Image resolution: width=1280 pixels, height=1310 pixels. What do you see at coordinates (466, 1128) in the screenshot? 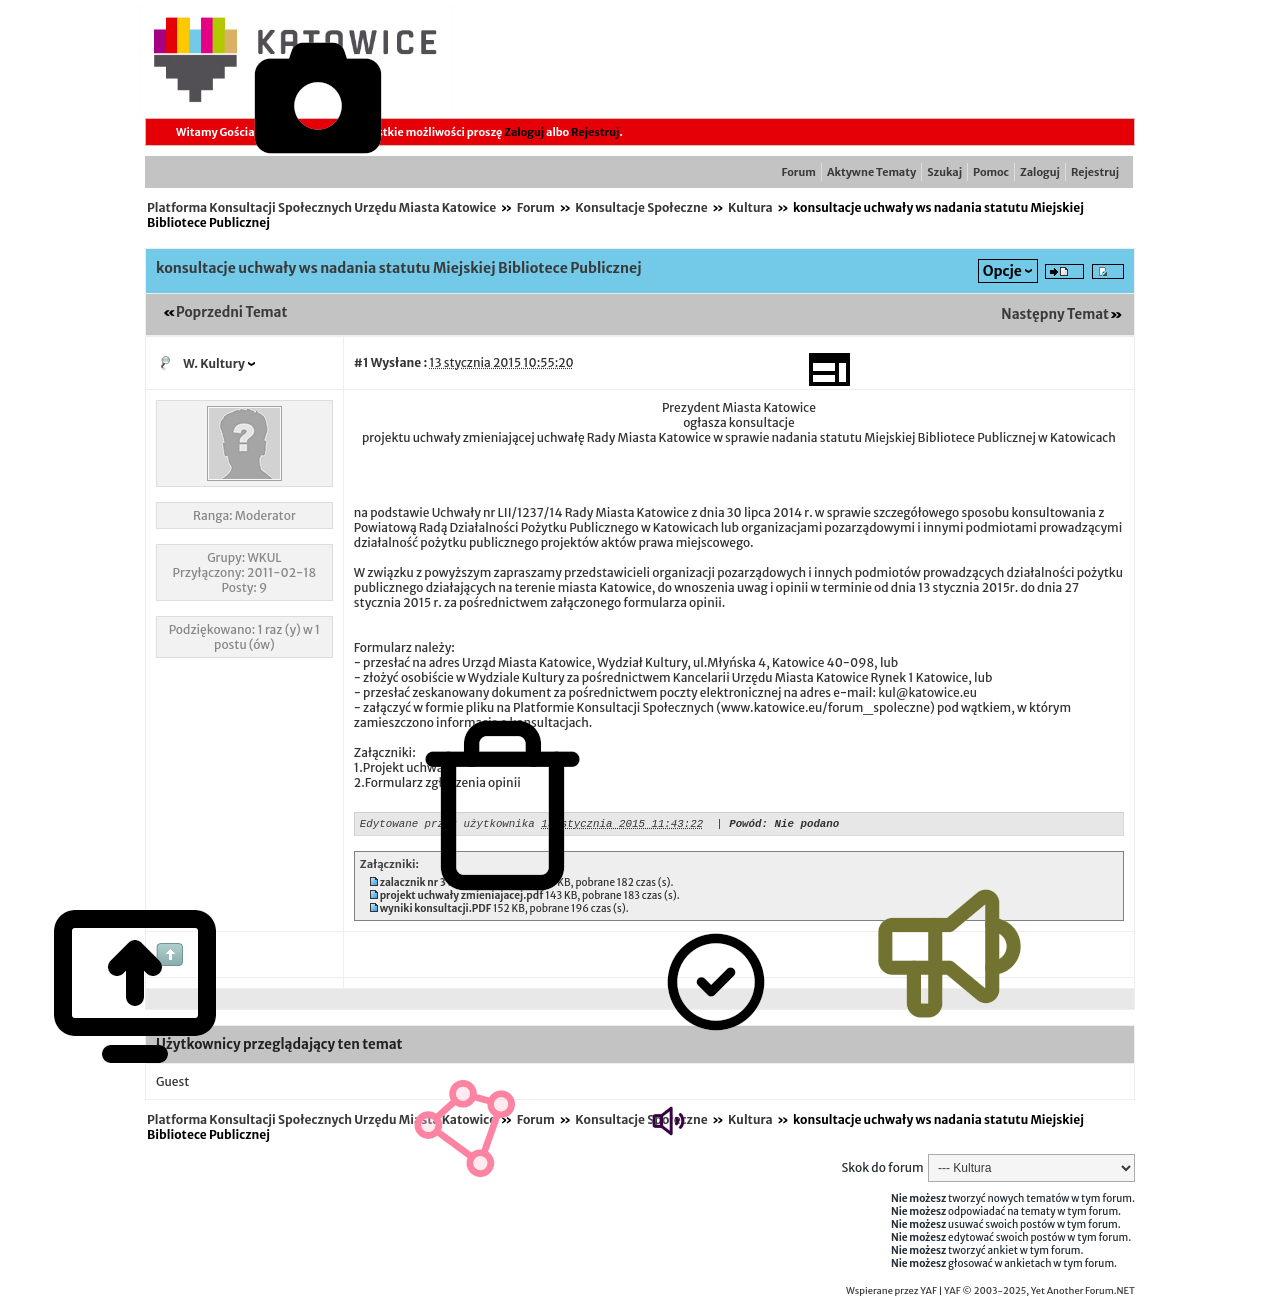
I see `create a polygon shape` at bounding box center [466, 1128].